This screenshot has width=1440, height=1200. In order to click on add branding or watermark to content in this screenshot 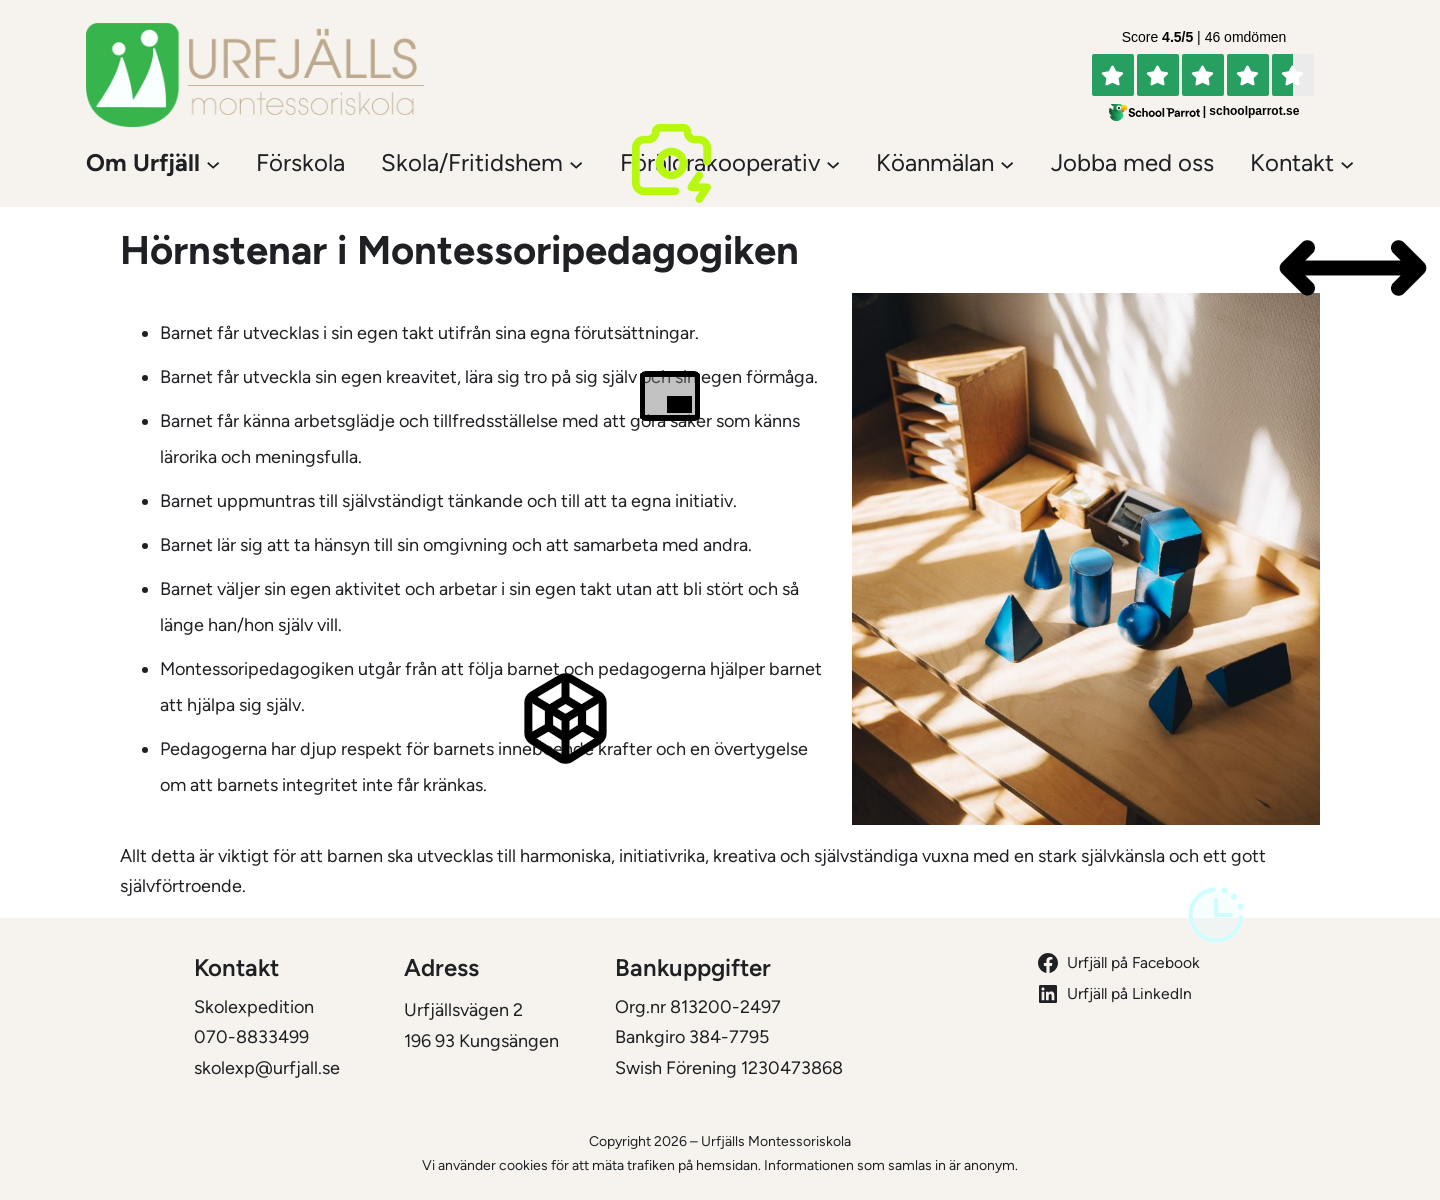, I will do `click(670, 396)`.